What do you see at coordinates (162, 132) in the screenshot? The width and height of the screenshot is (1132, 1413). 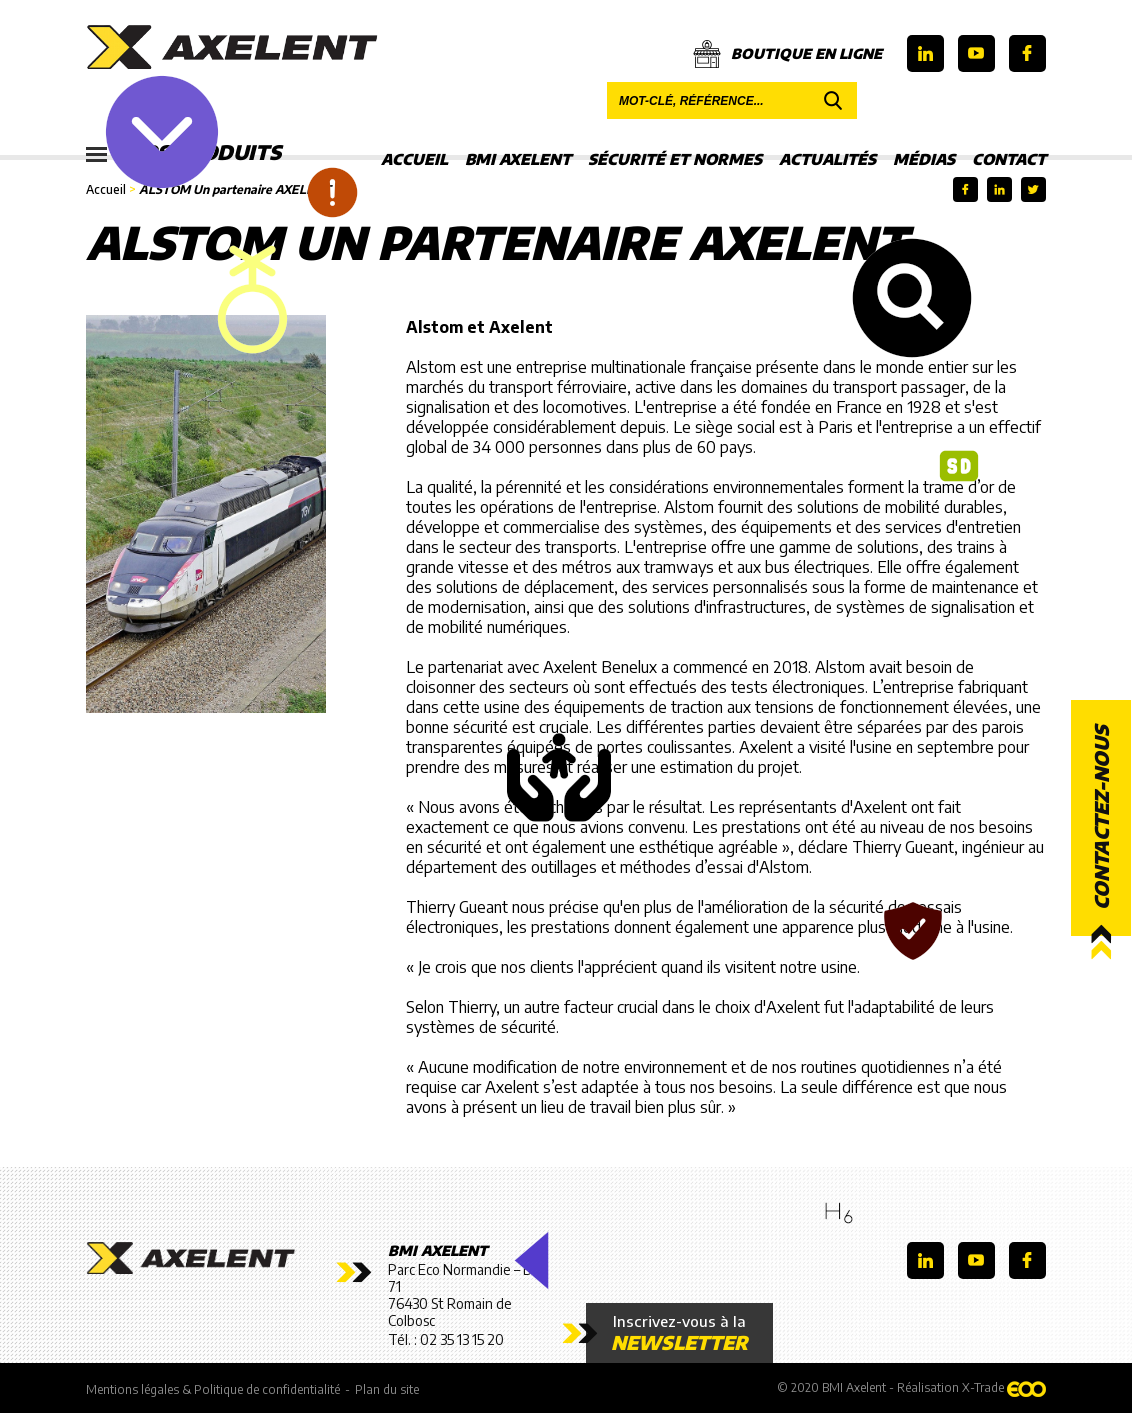 I see `expand to show more content` at bounding box center [162, 132].